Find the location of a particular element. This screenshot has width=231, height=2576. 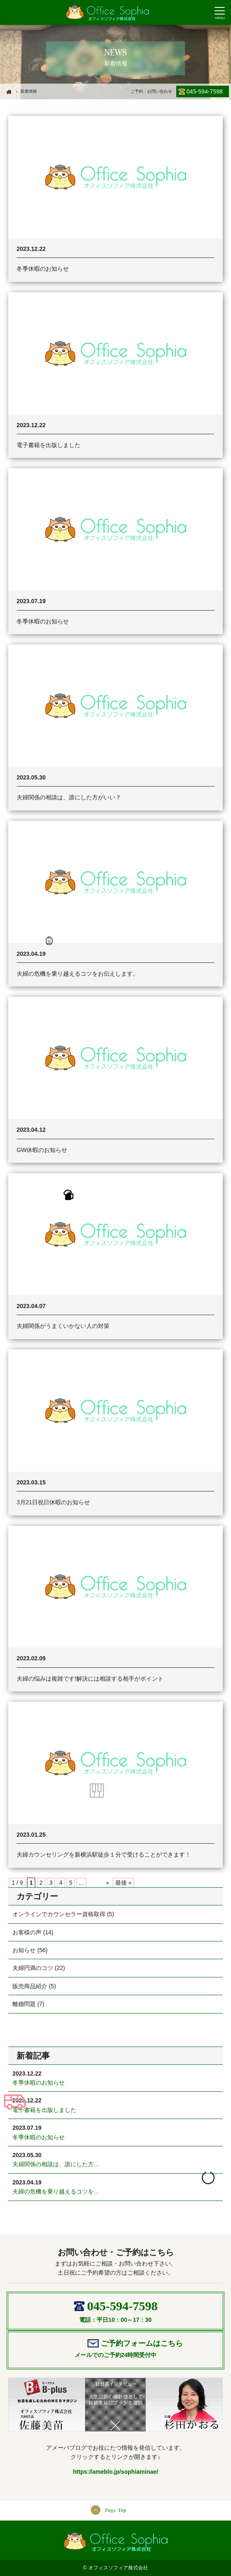

access lego or building block features is located at coordinates (49, 940).